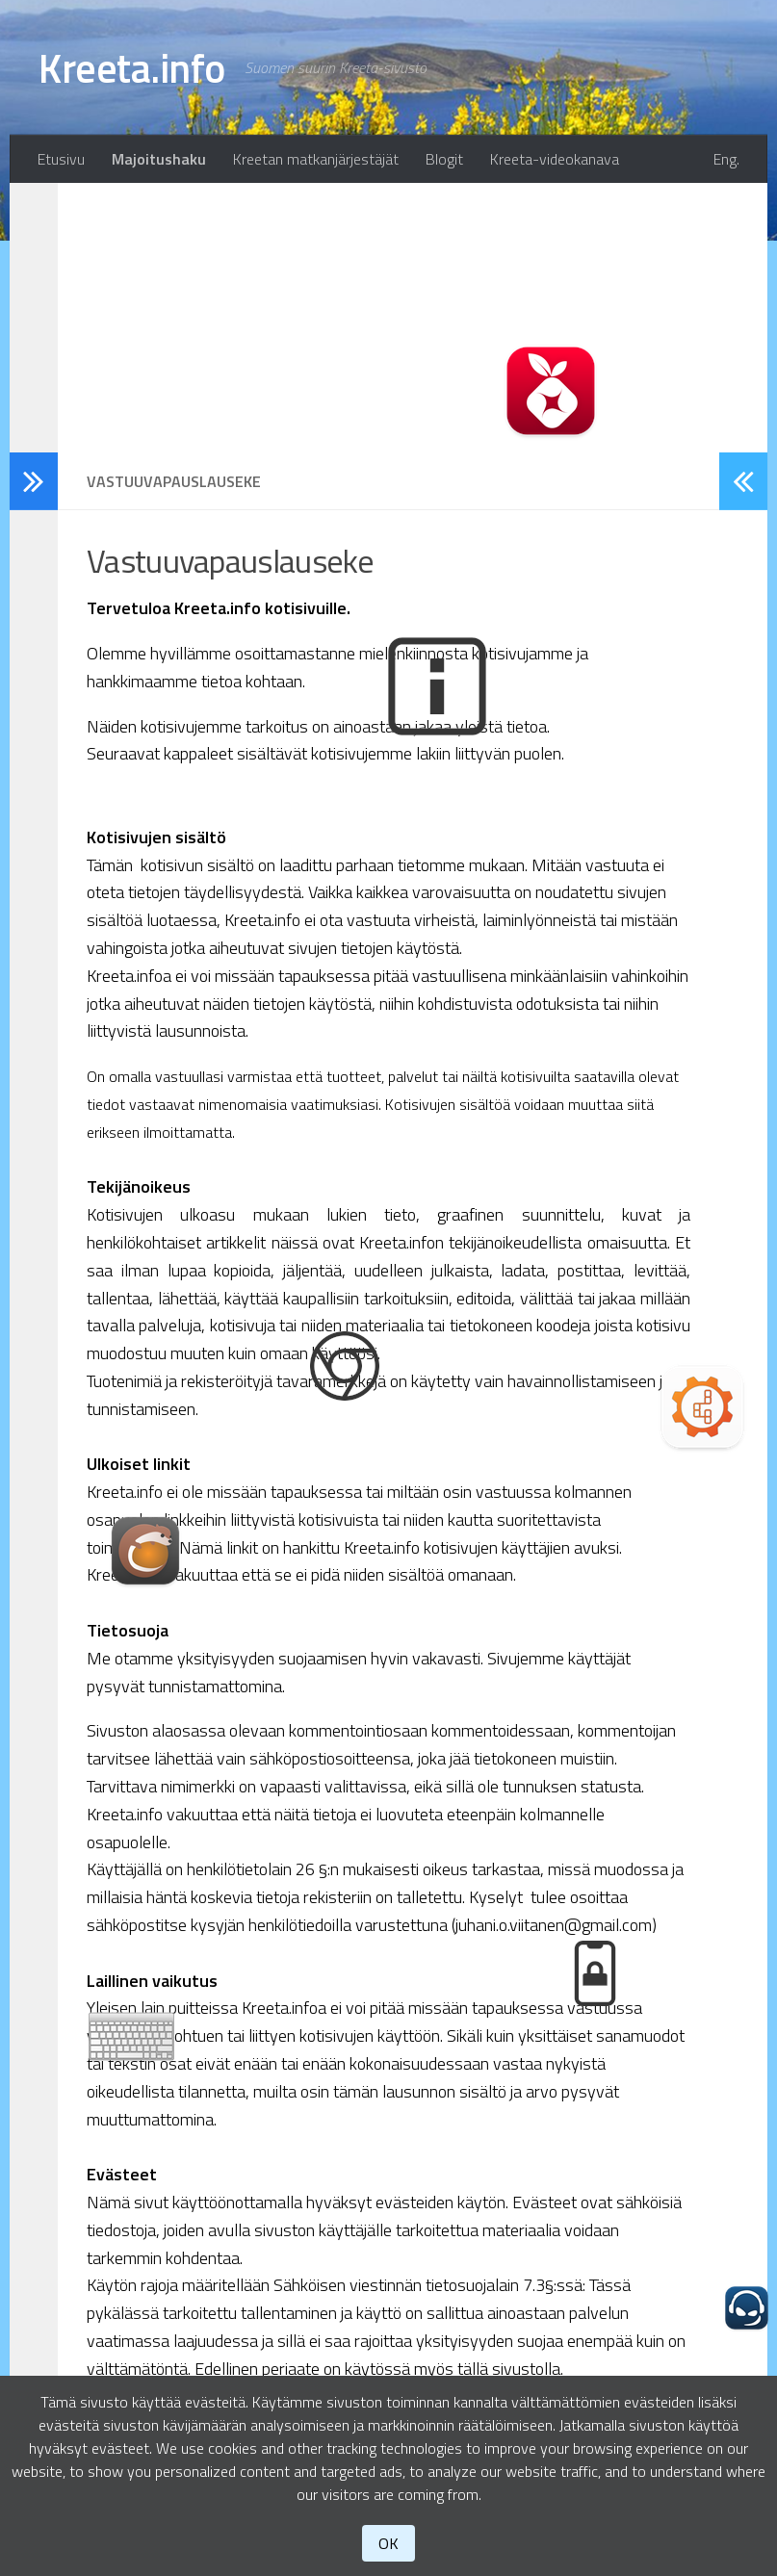 The image size is (777, 2576). What do you see at coordinates (437, 686) in the screenshot?
I see `view system information or details` at bounding box center [437, 686].